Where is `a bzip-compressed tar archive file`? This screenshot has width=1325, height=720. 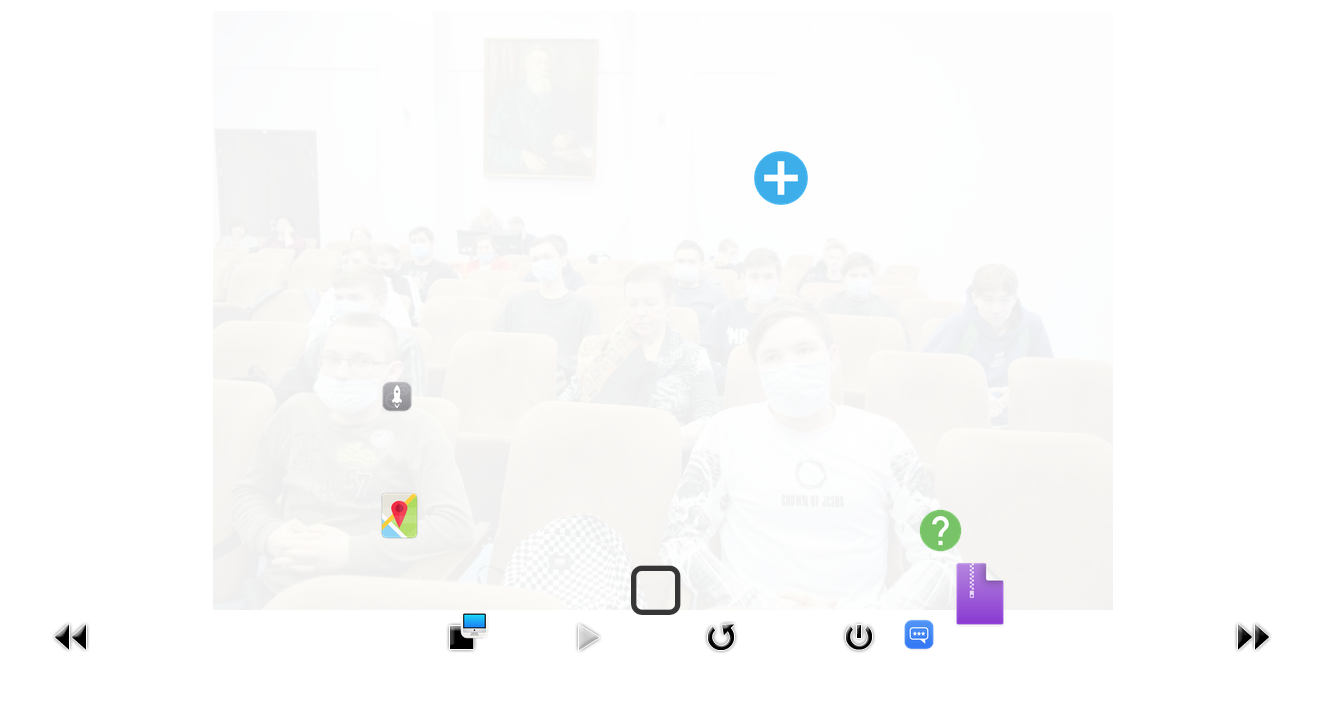
a bzip-compressed tar archive file is located at coordinates (980, 595).